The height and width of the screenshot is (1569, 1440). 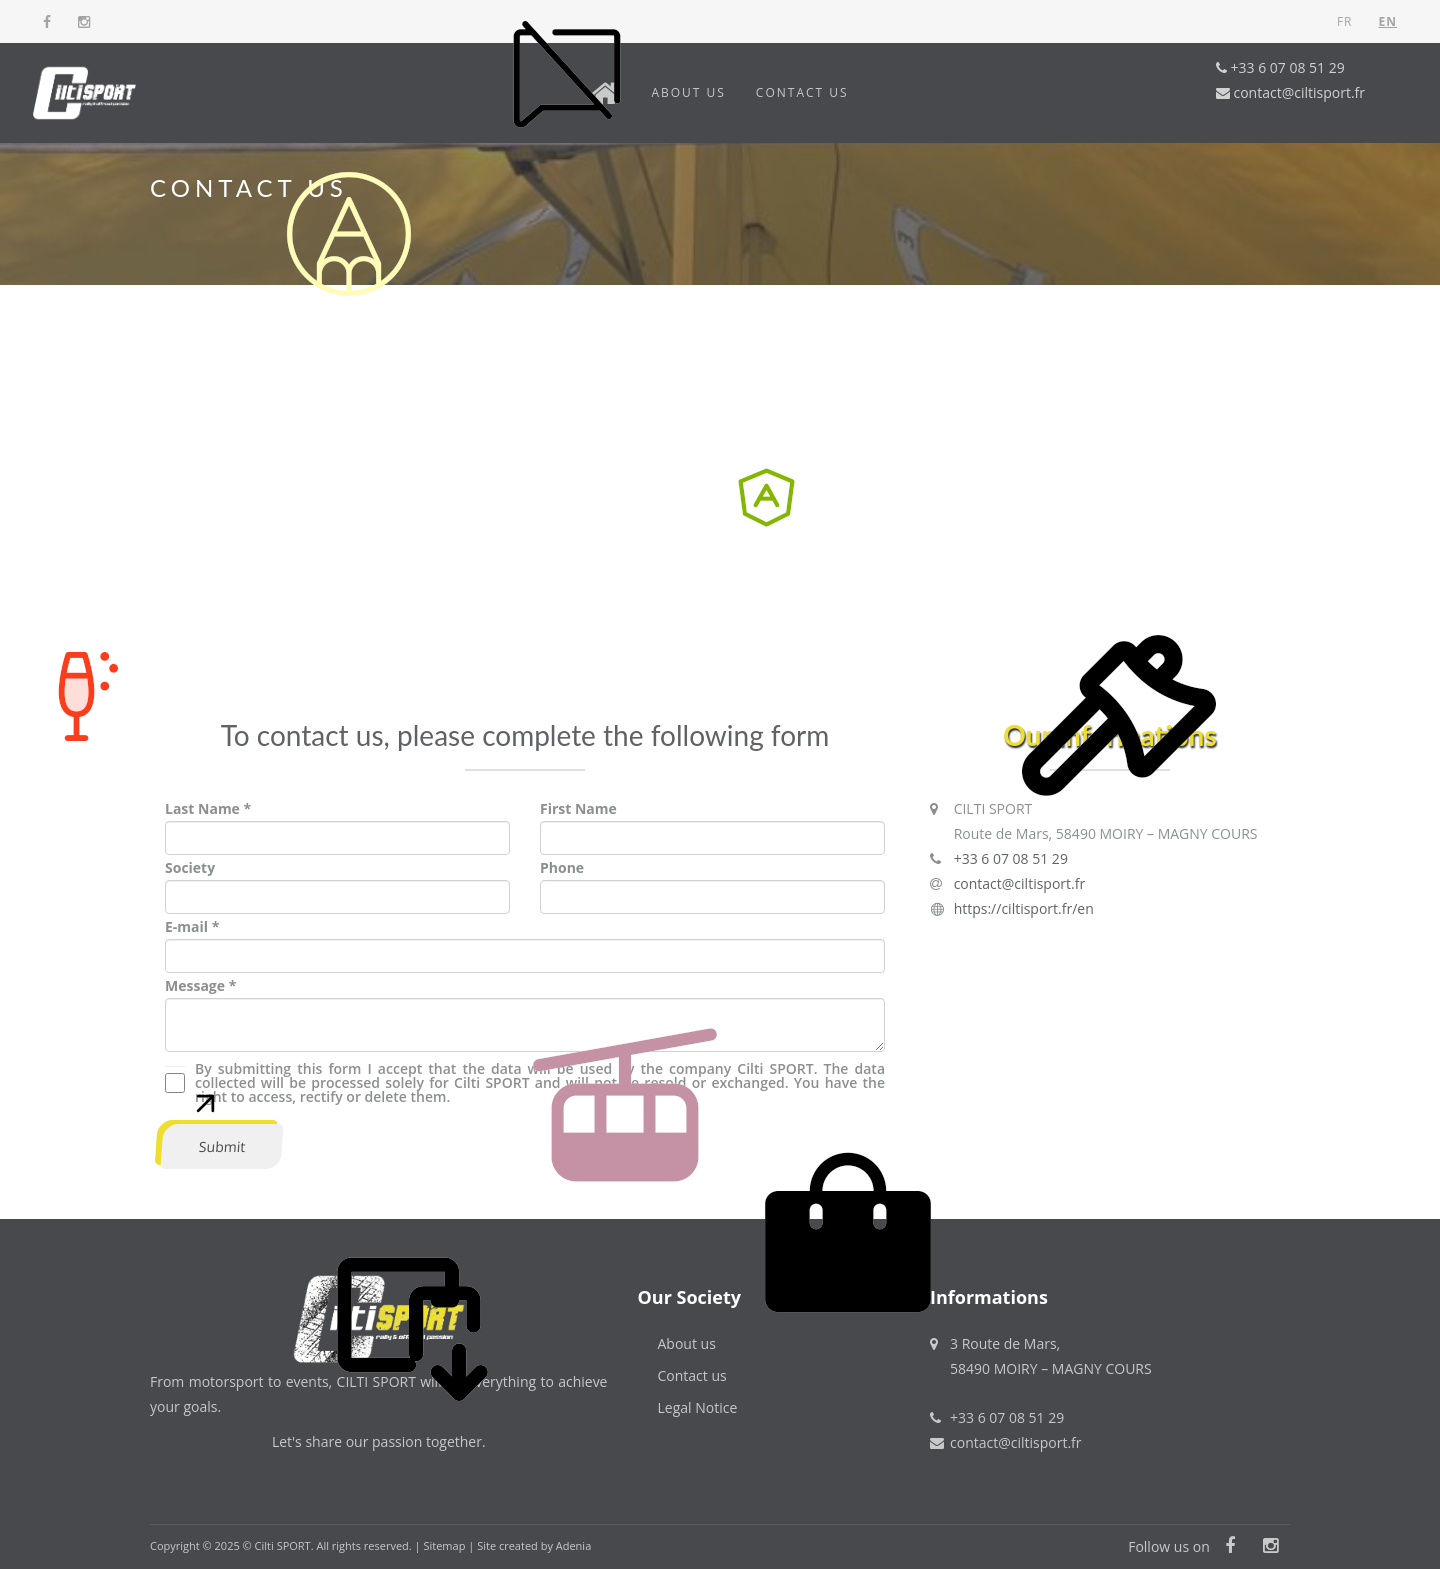 I want to click on access crafting or building tools, so click(x=1119, y=723).